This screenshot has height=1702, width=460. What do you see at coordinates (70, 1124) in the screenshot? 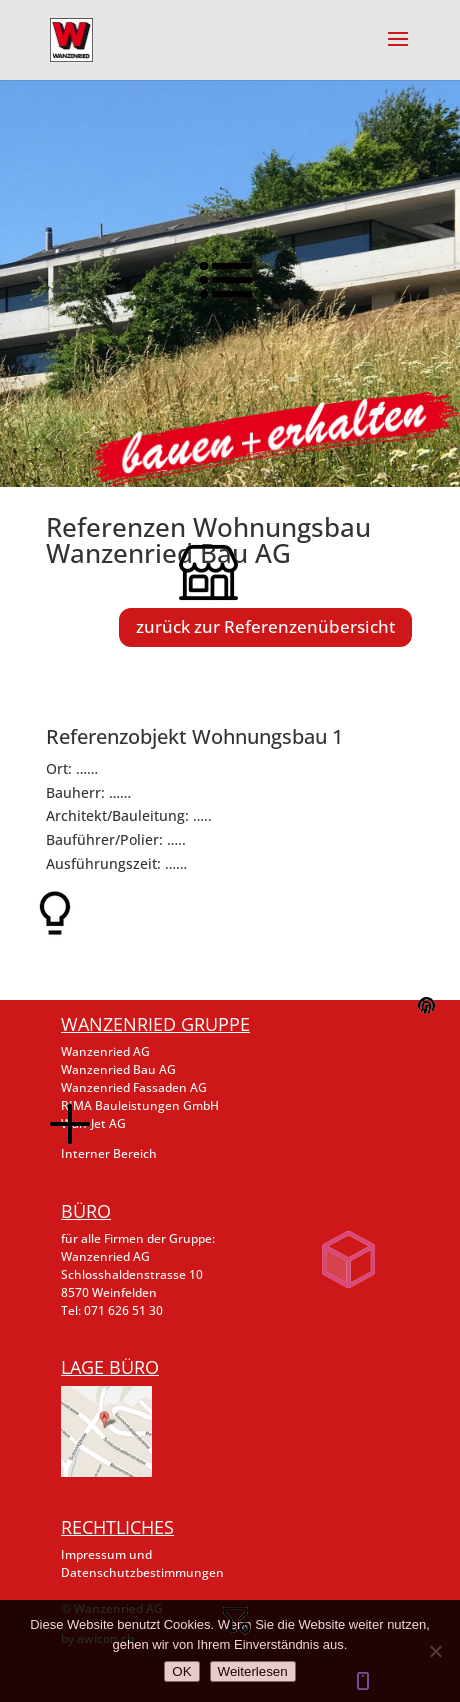
I see `add a new item` at bounding box center [70, 1124].